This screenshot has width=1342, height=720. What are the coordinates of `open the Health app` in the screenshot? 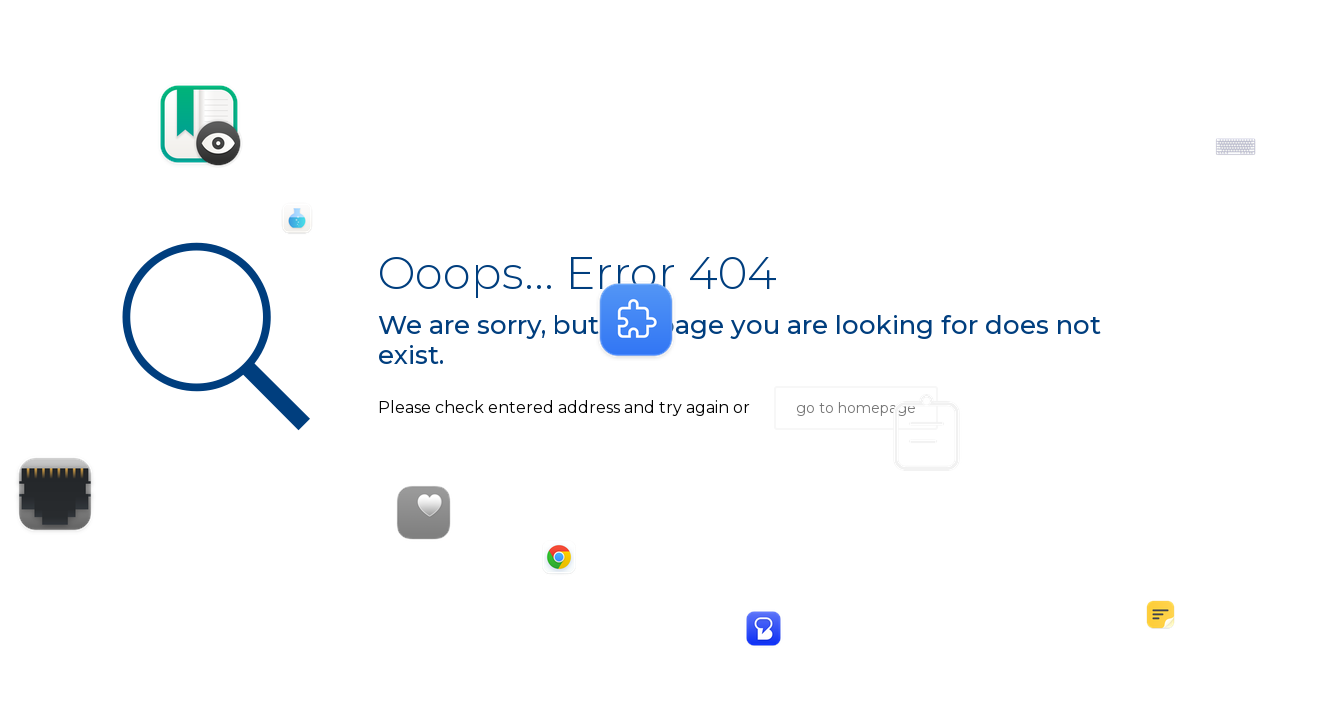 It's located at (423, 512).